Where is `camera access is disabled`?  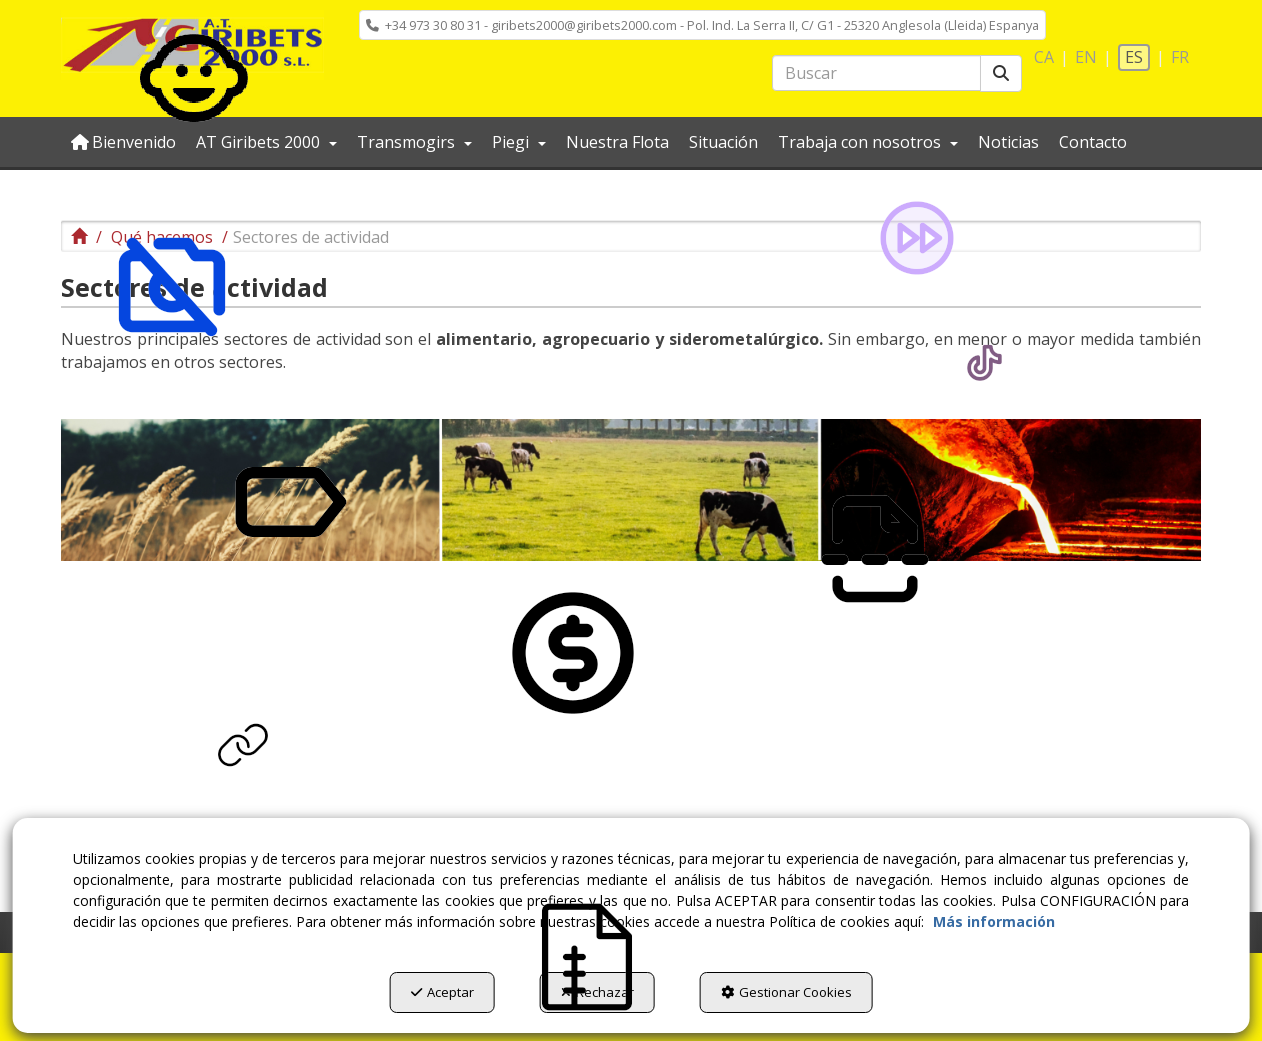 camera access is disabled is located at coordinates (172, 287).